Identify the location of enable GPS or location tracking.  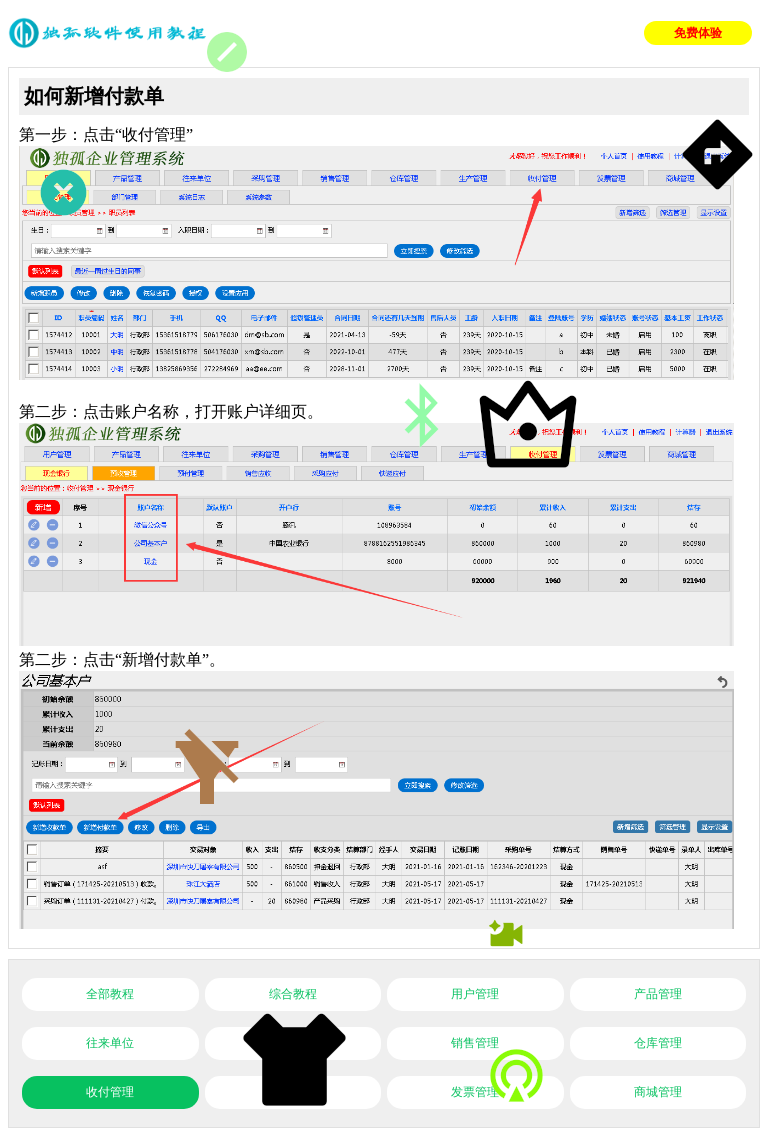
(516, 1075).